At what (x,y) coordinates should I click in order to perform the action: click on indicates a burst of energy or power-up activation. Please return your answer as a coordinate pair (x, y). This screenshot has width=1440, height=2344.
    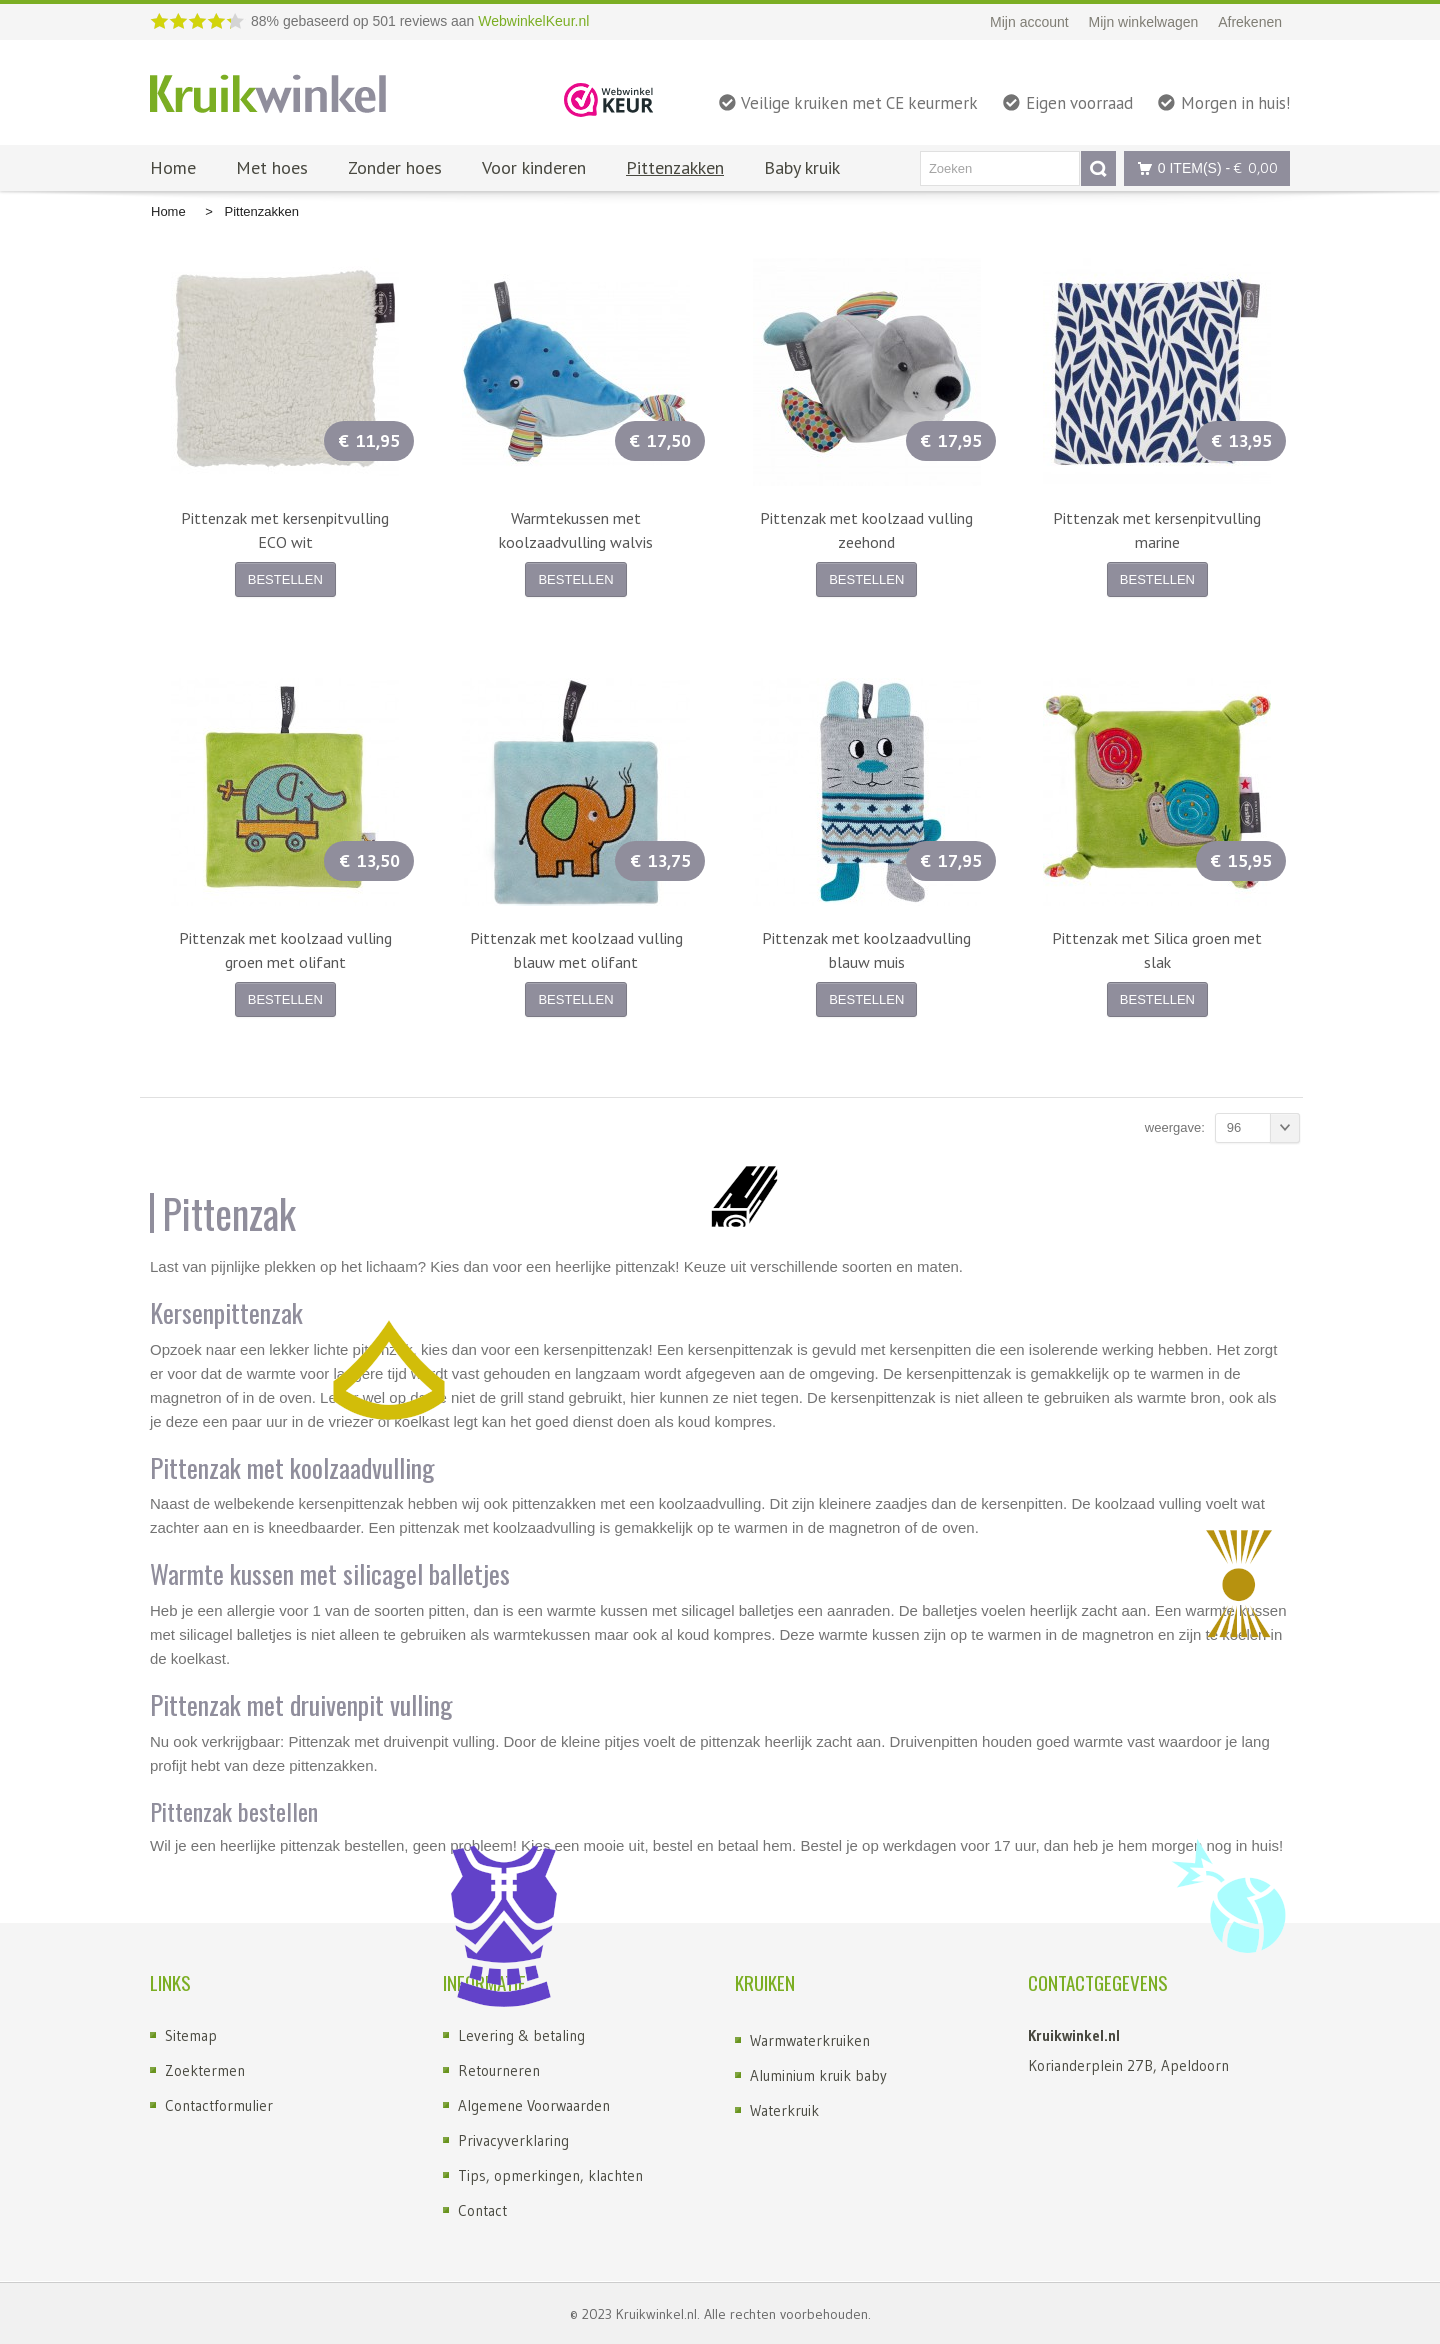
    Looking at the image, I should click on (1237, 1584).